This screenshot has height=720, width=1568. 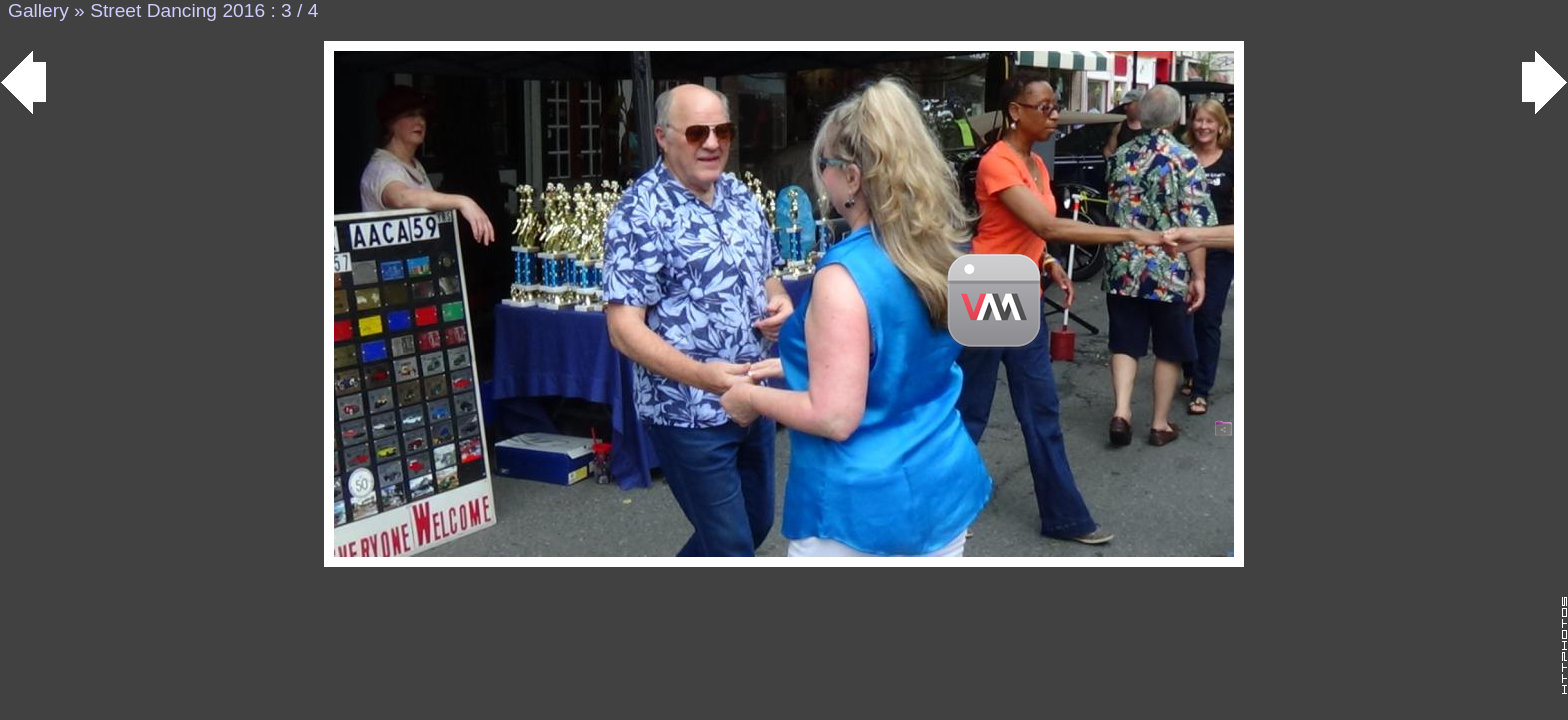 I want to click on access your public shared folder, so click(x=1223, y=428).